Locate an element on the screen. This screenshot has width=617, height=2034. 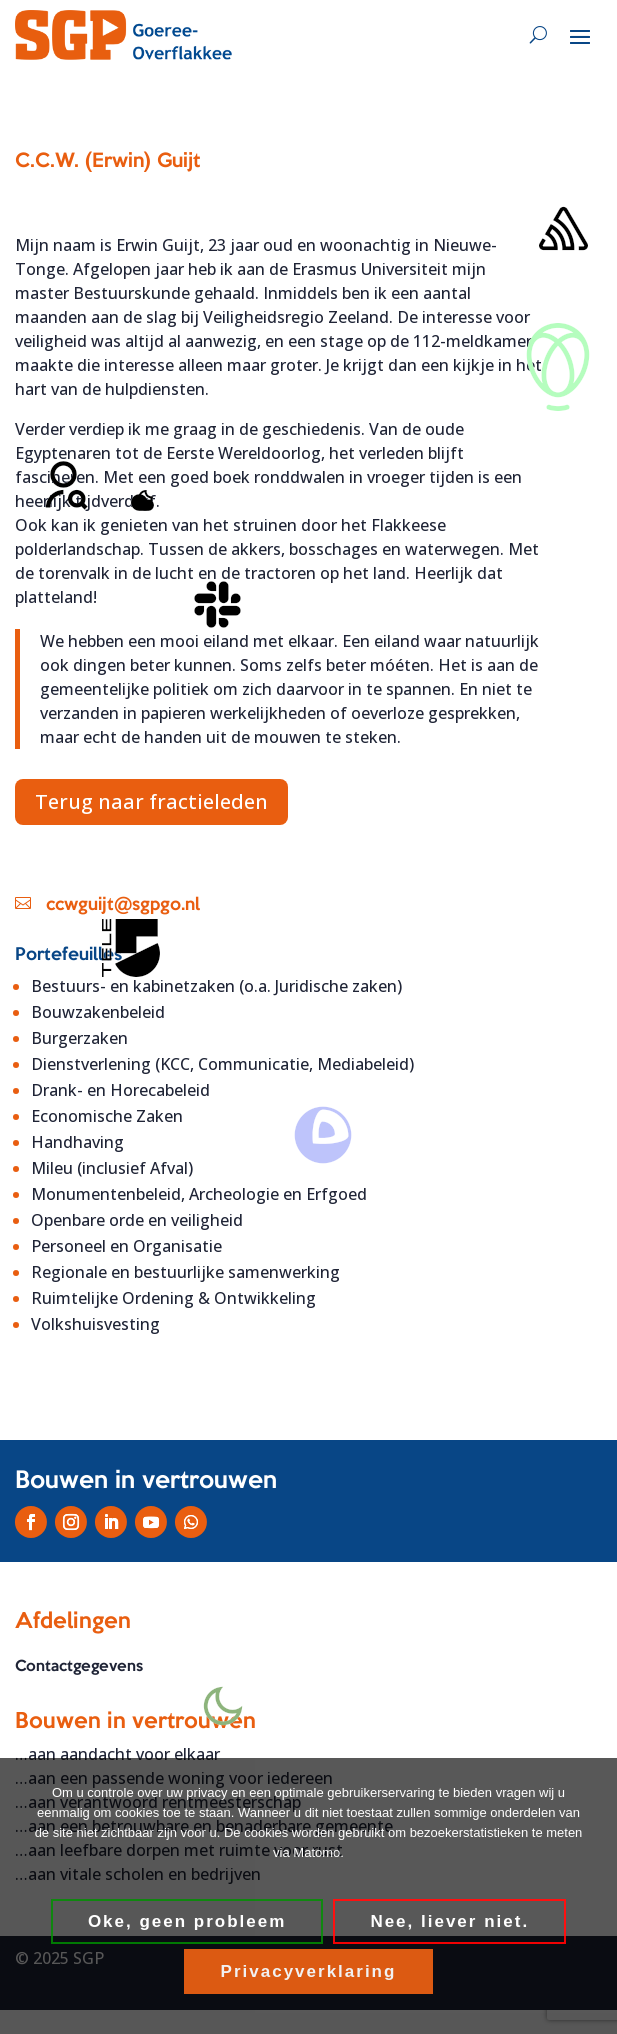
enable dark mode is located at coordinates (223, 1706).